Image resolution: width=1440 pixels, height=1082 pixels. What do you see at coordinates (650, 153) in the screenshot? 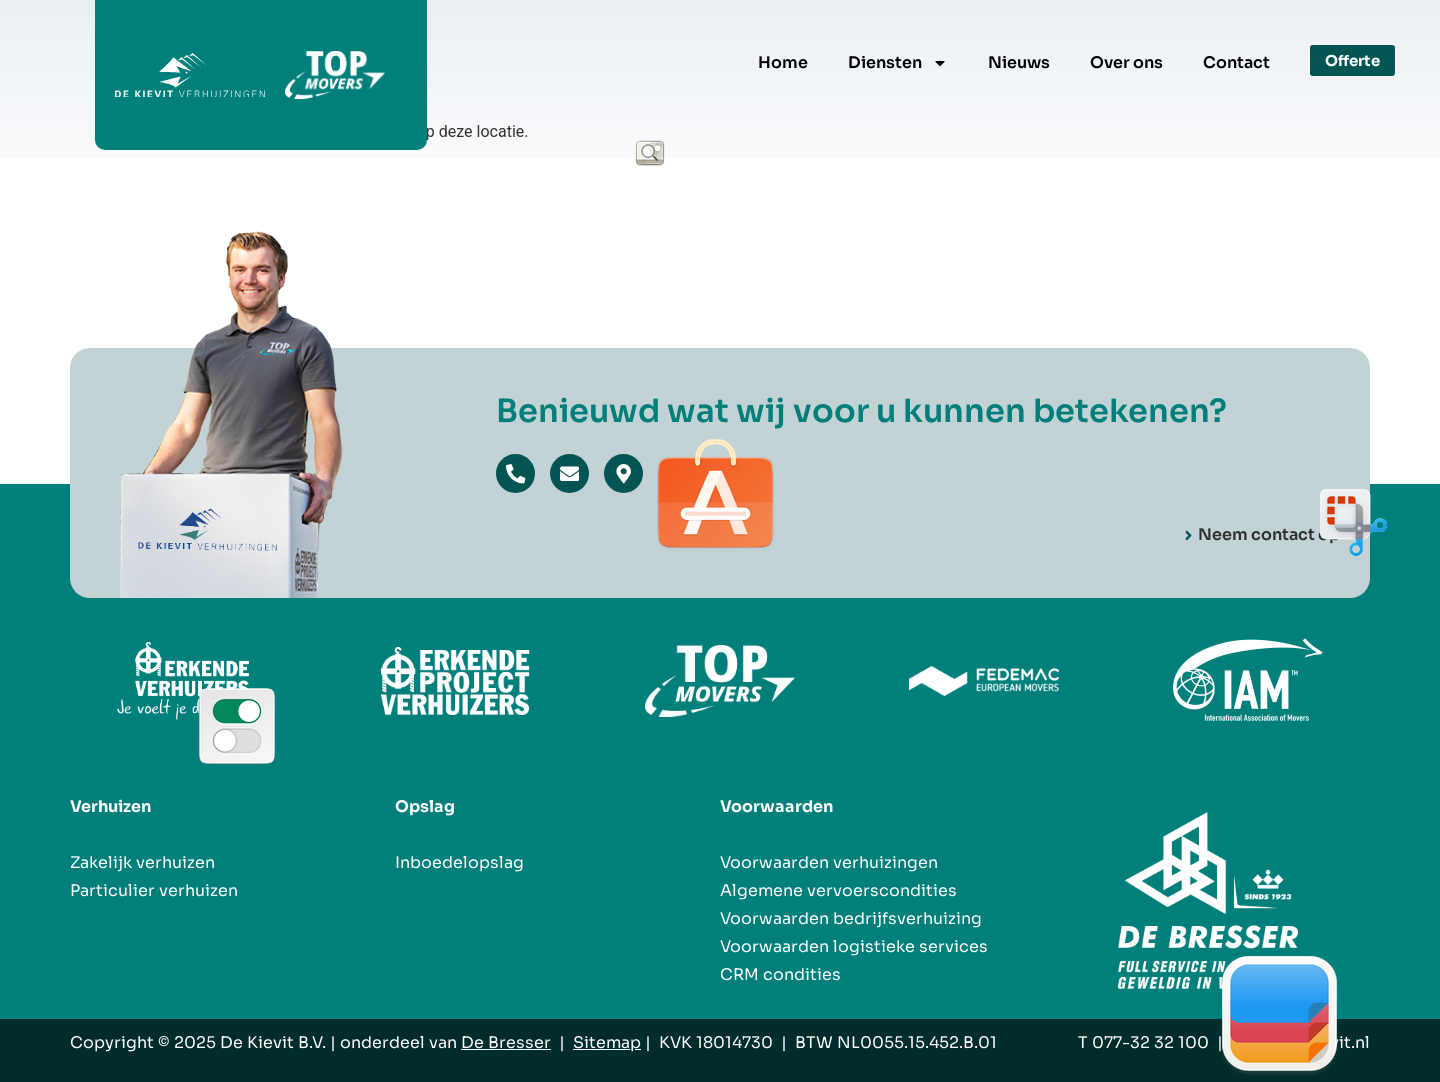
I see `open the photo viewer application` at bounding box center [650, 153].